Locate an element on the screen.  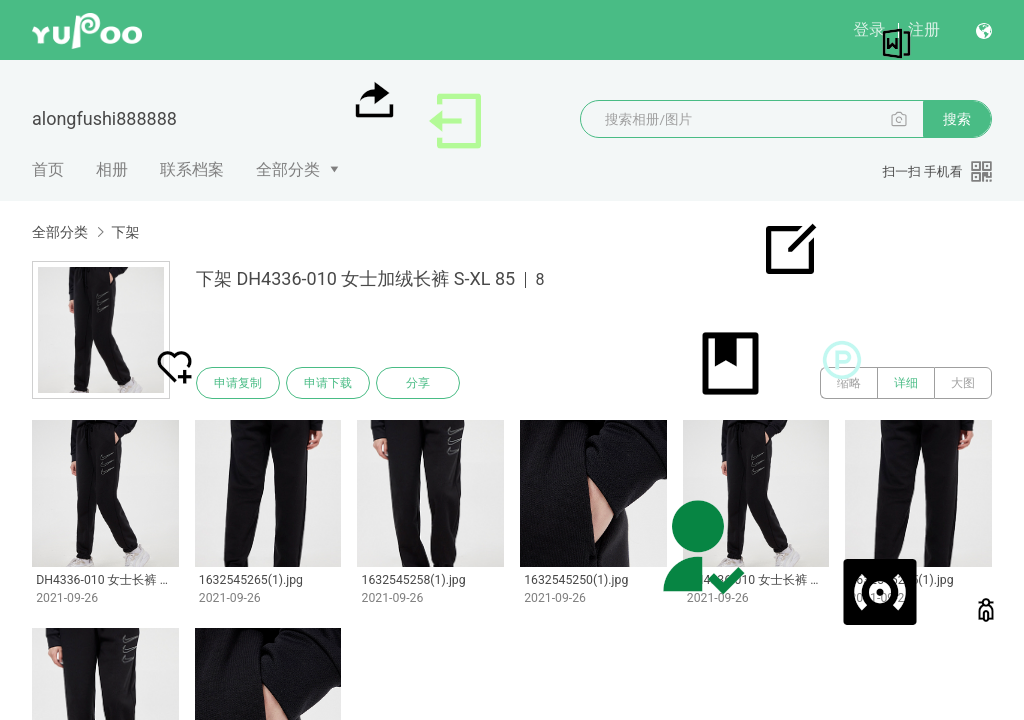
log out of your account is located at coordinates (459, 121).